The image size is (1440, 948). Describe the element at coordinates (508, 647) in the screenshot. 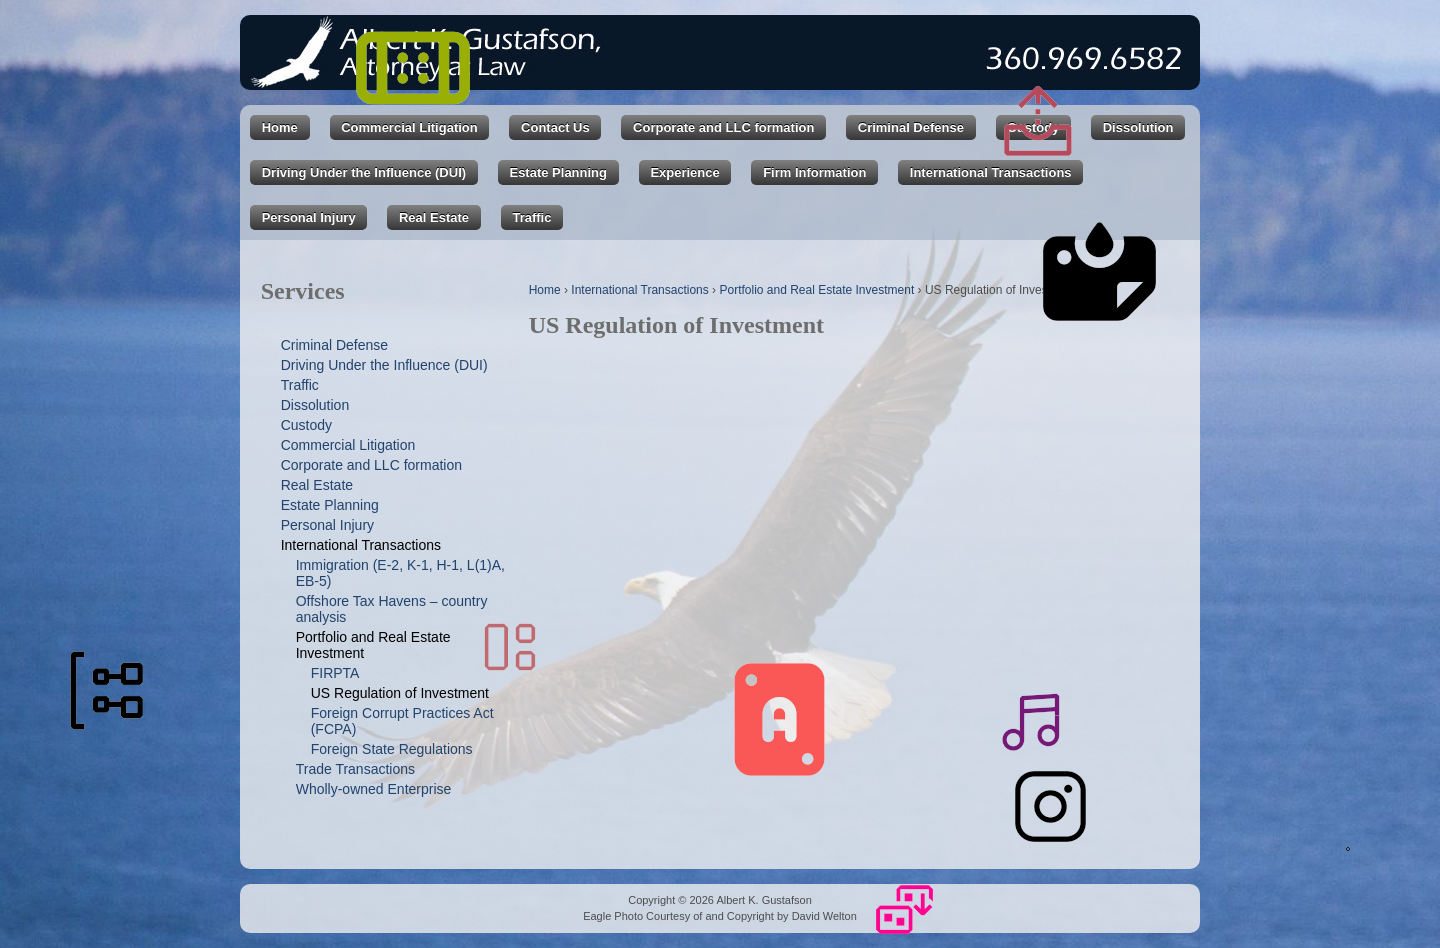

I see `toggle editor layout view` at that location.